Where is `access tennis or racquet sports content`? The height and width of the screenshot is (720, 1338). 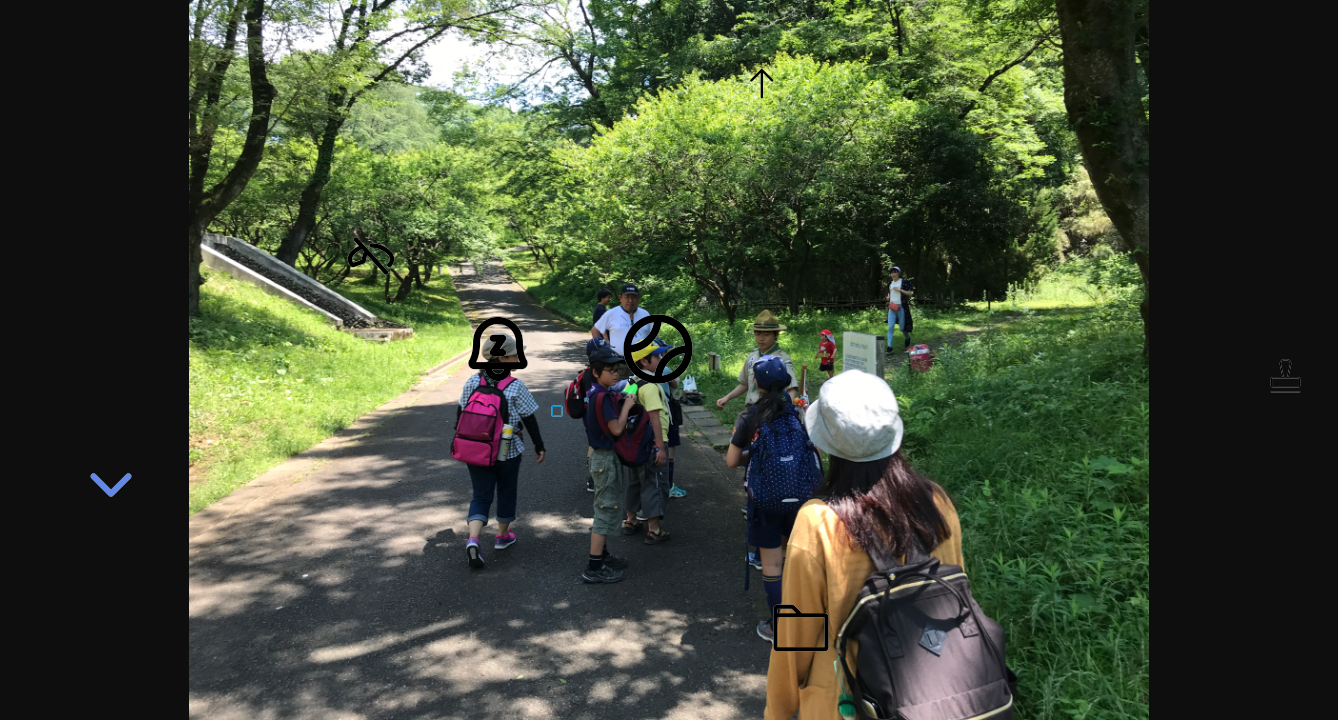
access tennis or racquet sports content is located at coordinates (658, 349).